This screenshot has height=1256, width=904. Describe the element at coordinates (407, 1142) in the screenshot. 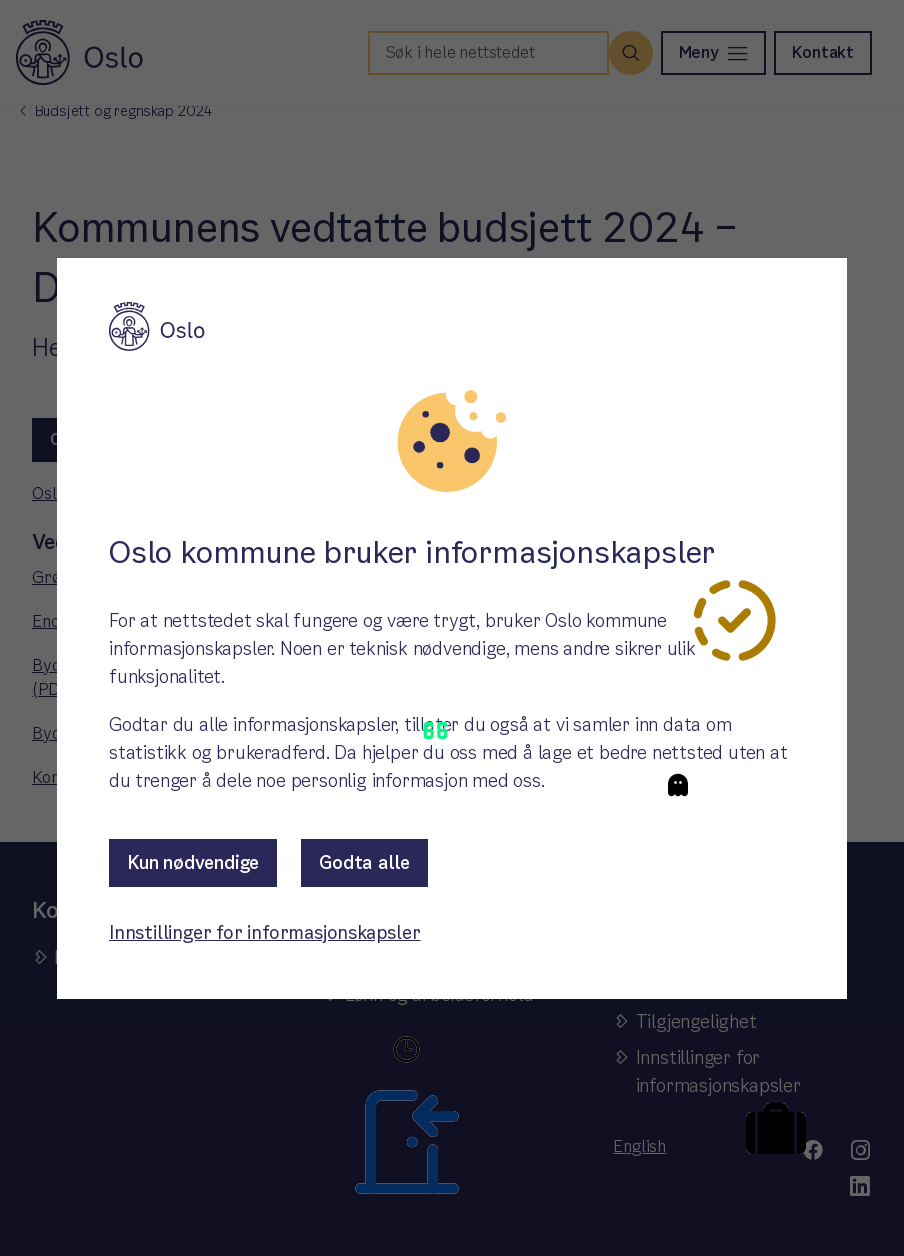

I see `log in or sign in to your account` at that location.